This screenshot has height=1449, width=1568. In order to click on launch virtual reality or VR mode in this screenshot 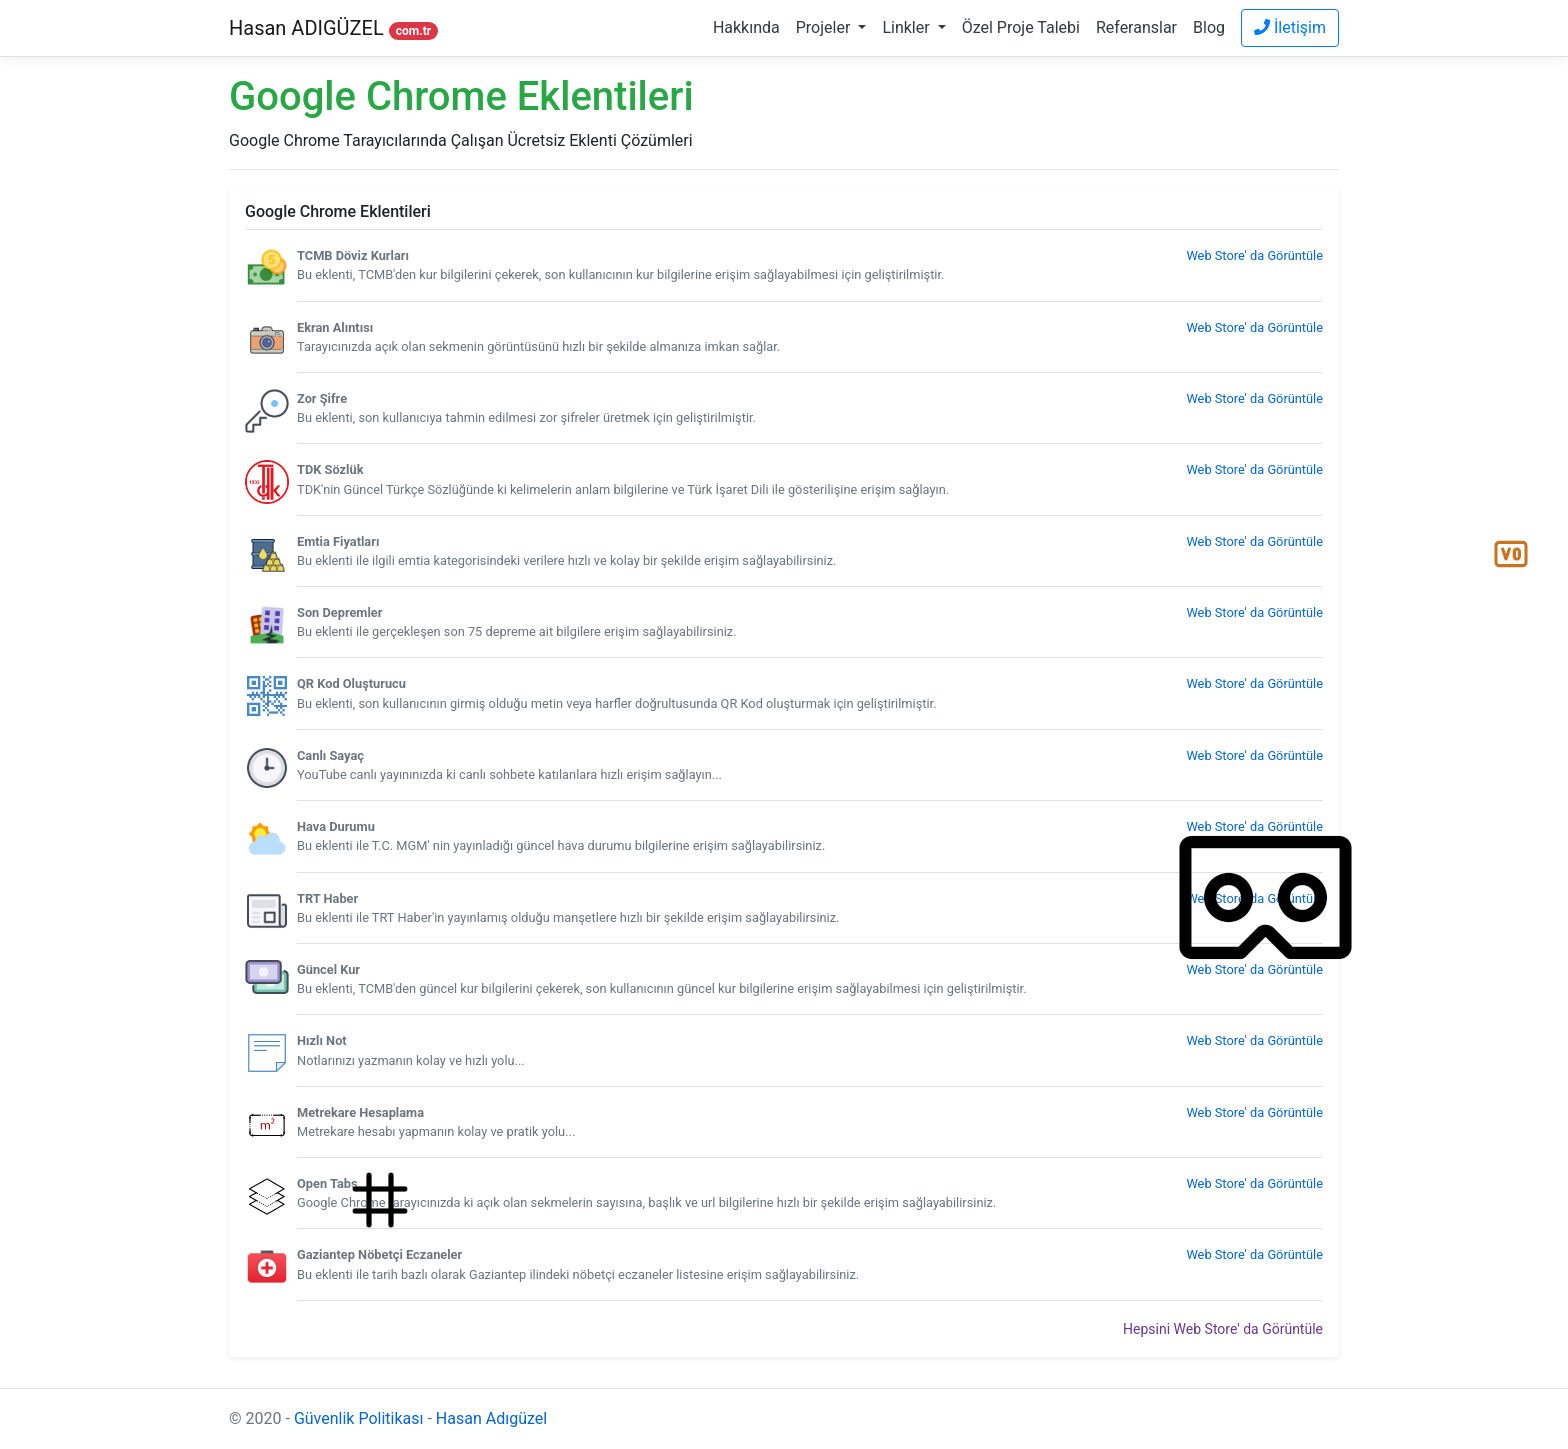, I will do `click(1265, 897)`.